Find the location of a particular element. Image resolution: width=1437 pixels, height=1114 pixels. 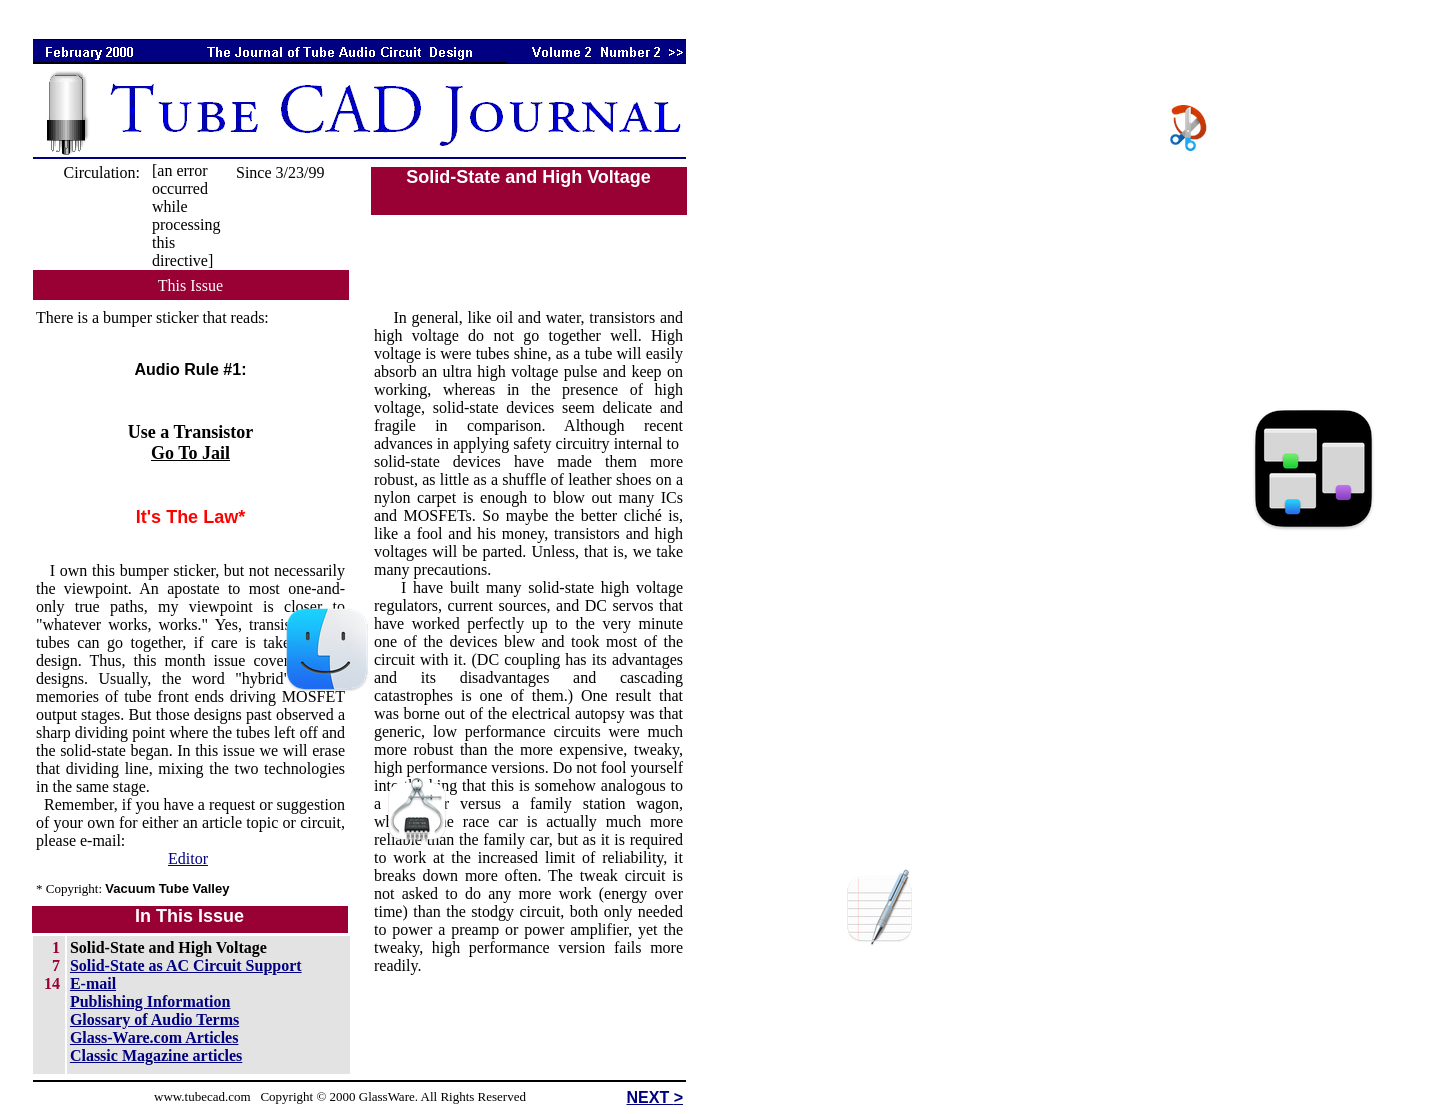

open TextEdit app for basic text editing is located at coordinates (879, 908).